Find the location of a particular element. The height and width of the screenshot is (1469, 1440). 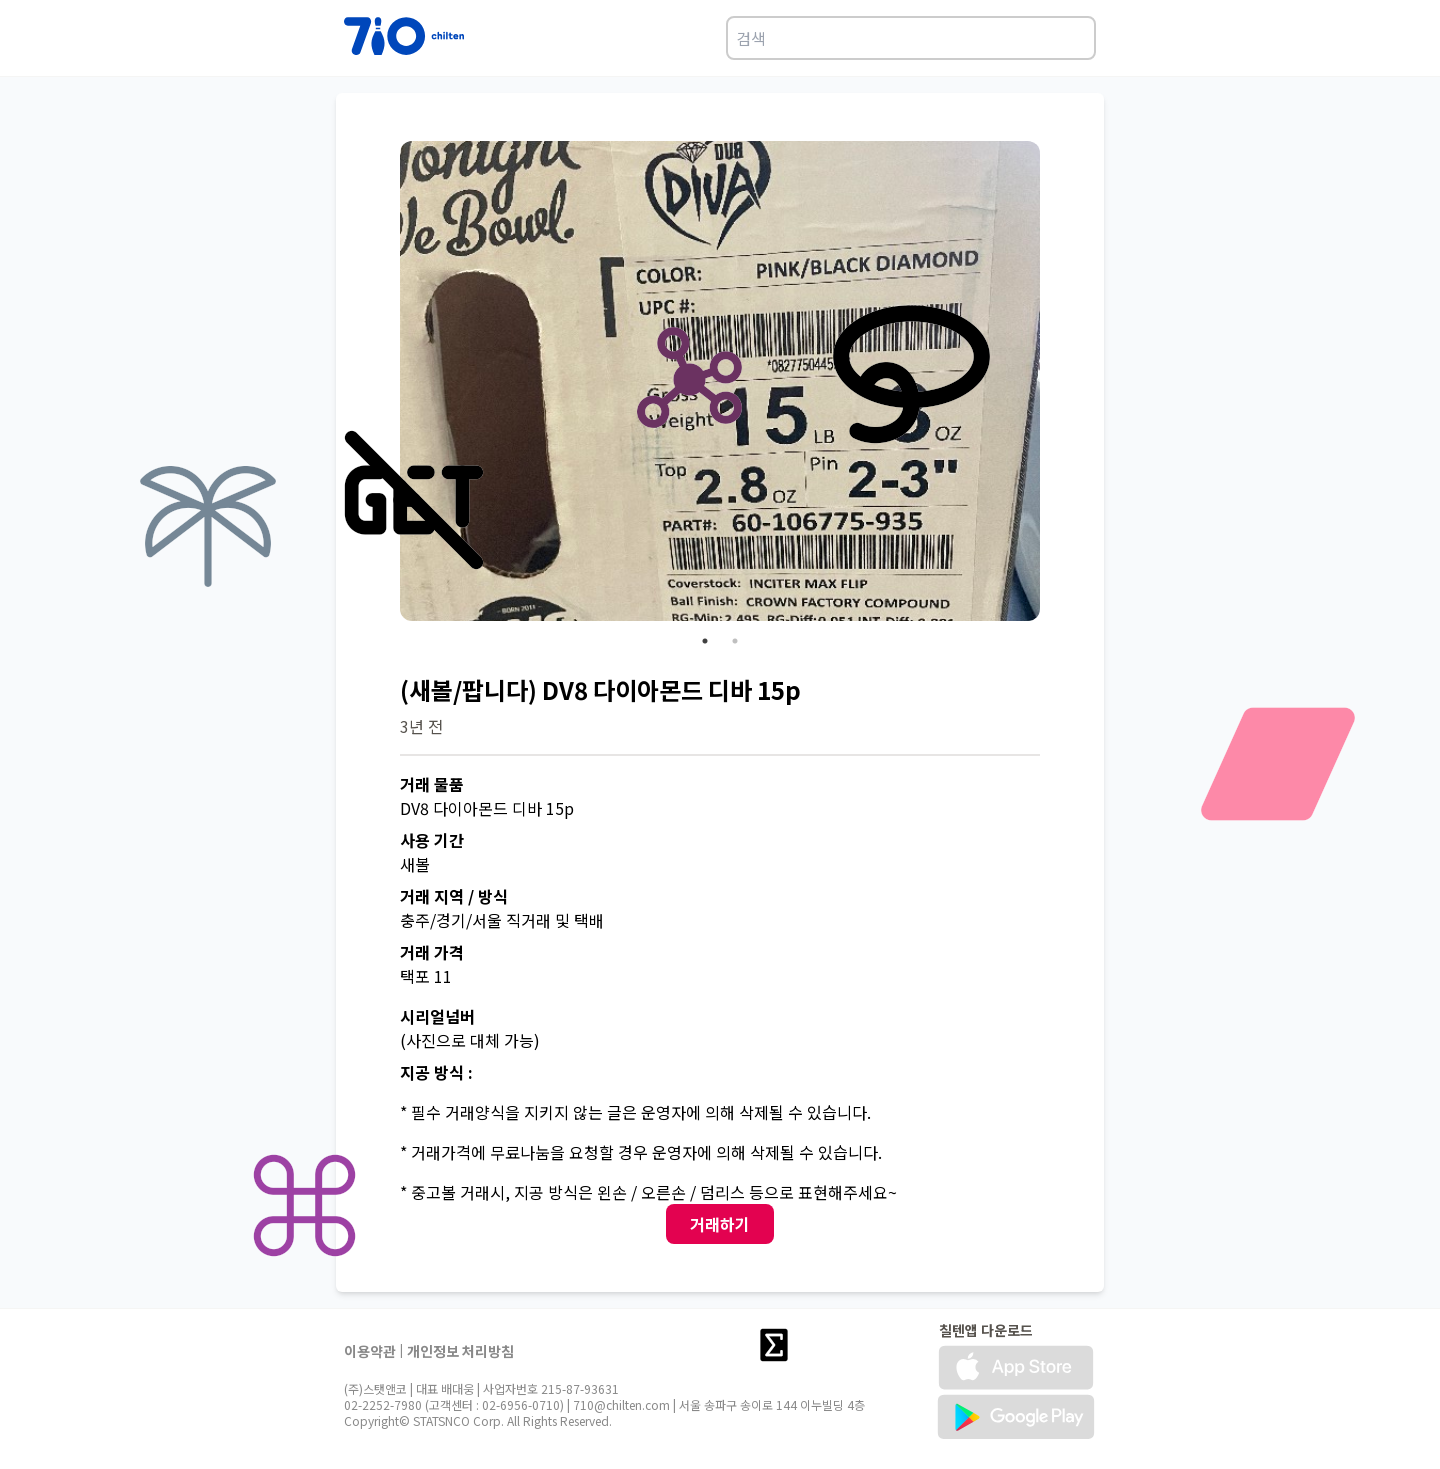

freehand selection tool is located at coordinates (911, 367).